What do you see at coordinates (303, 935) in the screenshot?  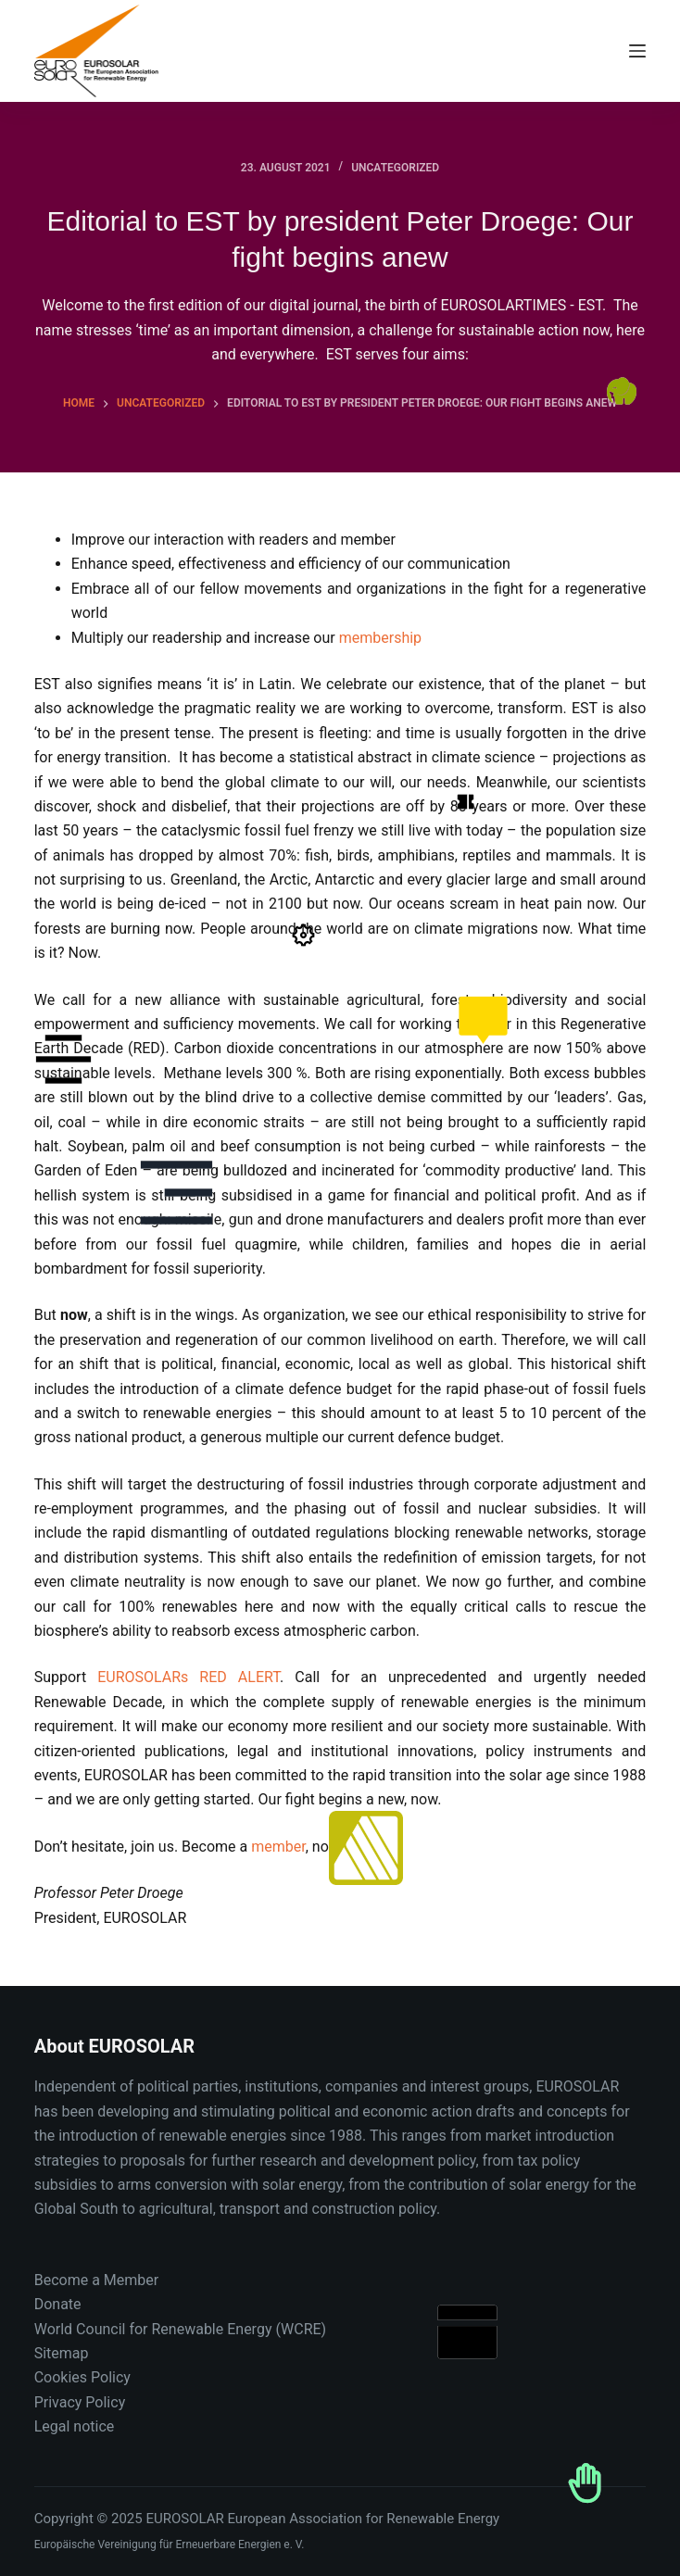 I see `access settings or preferences` at bounding box center [303, 935].